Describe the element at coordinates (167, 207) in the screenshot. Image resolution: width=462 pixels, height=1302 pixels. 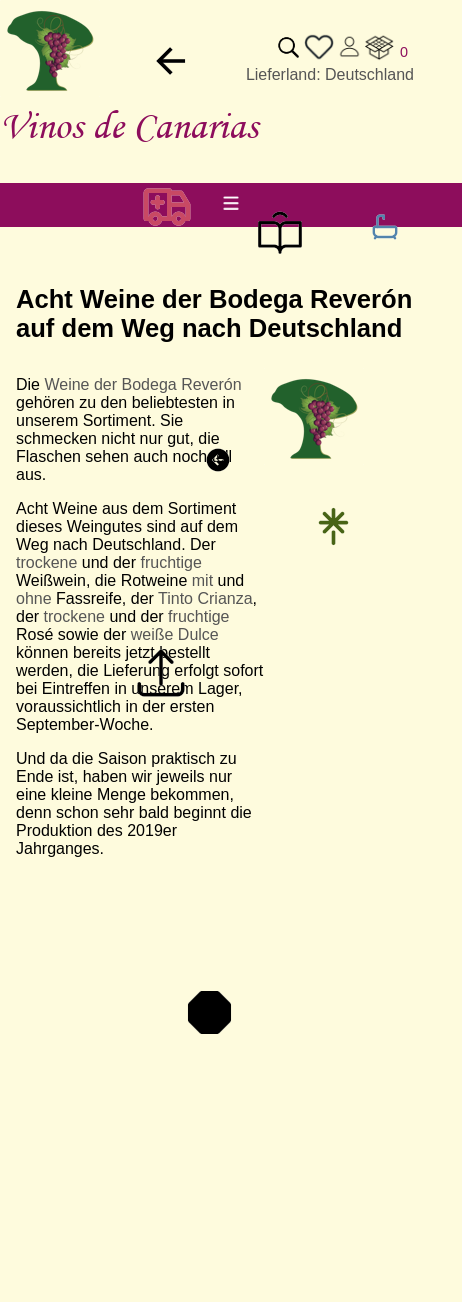
I see `request emergency medical services` at that location.